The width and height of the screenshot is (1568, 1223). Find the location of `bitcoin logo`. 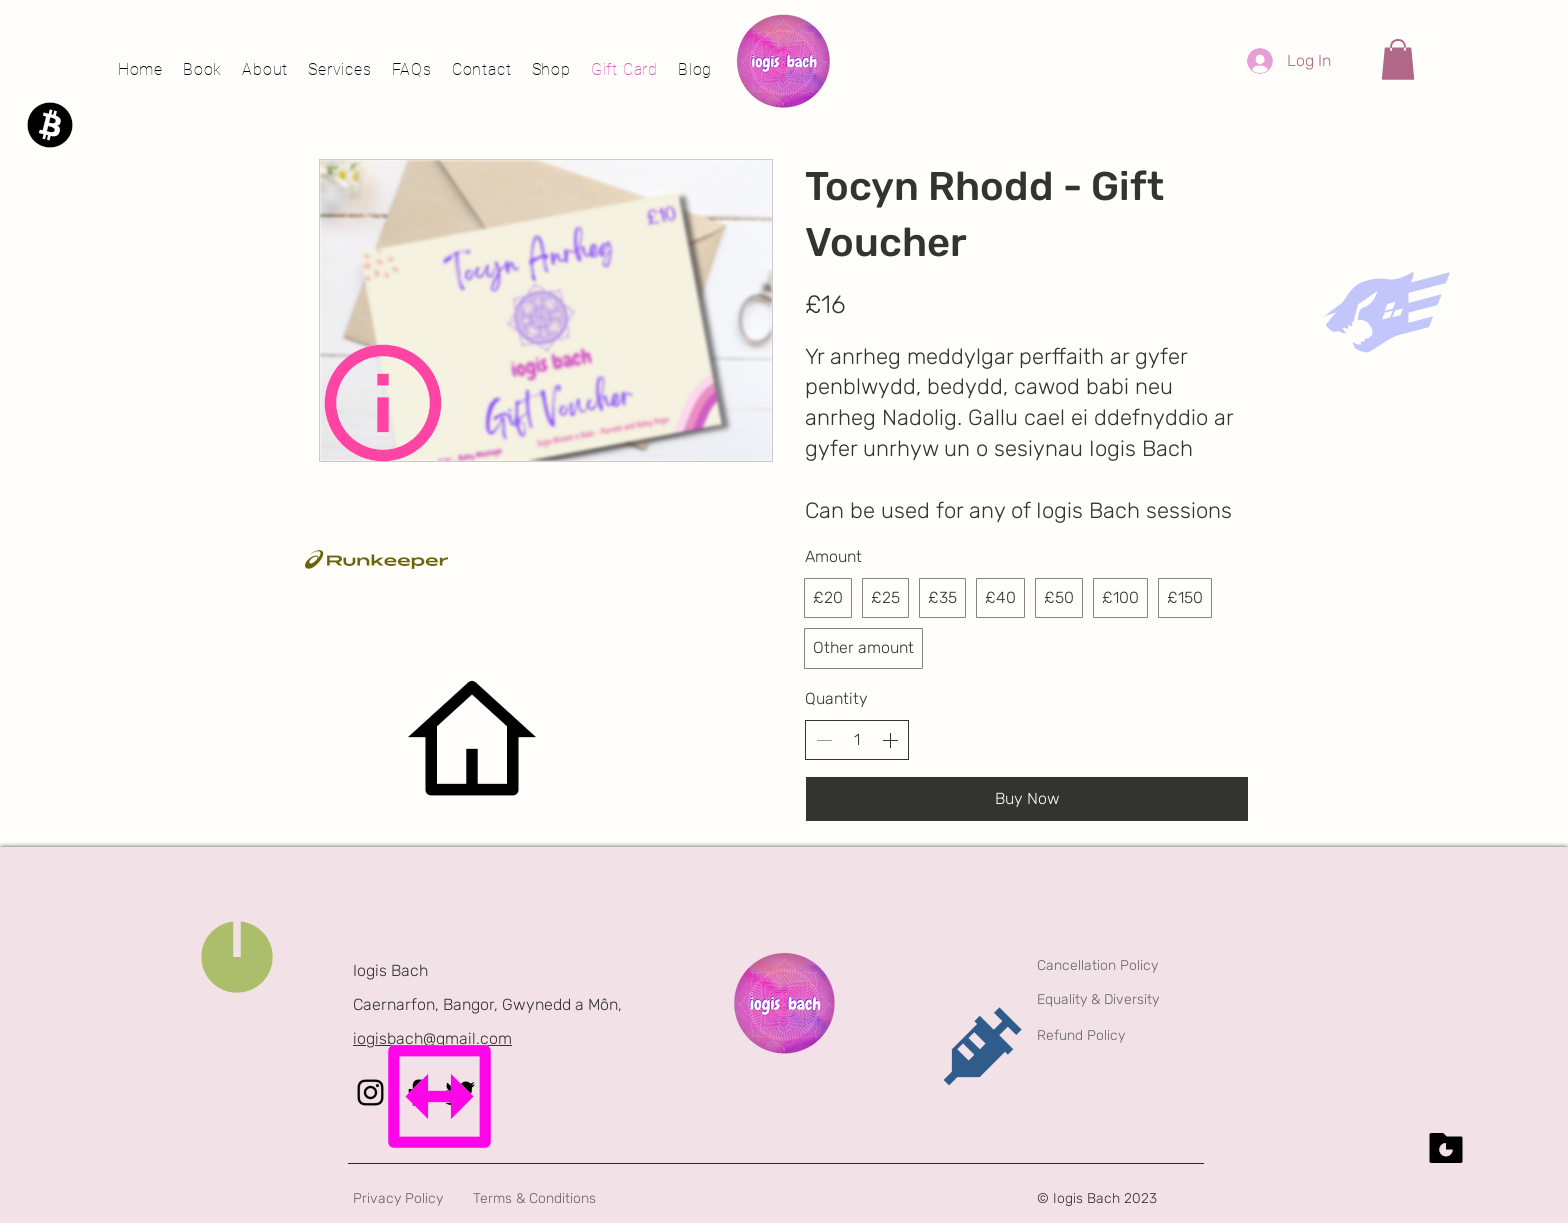

bitcoin logo is located at coordinates (50, 125).